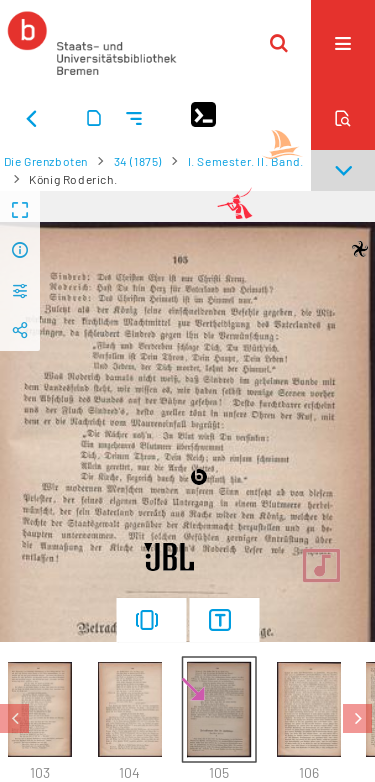 Image resolution: width=375 pixels, height=782 pixels. I want to click on pied piper logo, so click(235, 203).